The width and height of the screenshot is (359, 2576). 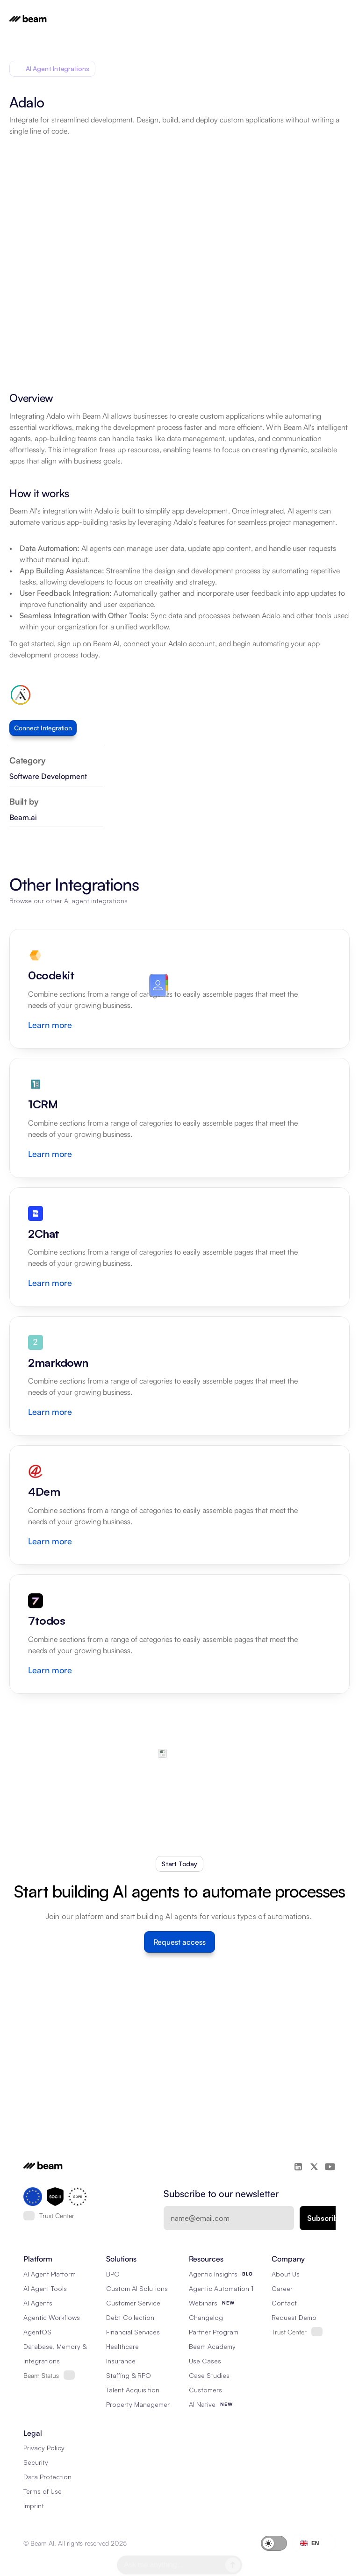 What do you see at coordinates (158, 985) in the screenshot?
I see `open the address book application` at bounding box center [158, 985].